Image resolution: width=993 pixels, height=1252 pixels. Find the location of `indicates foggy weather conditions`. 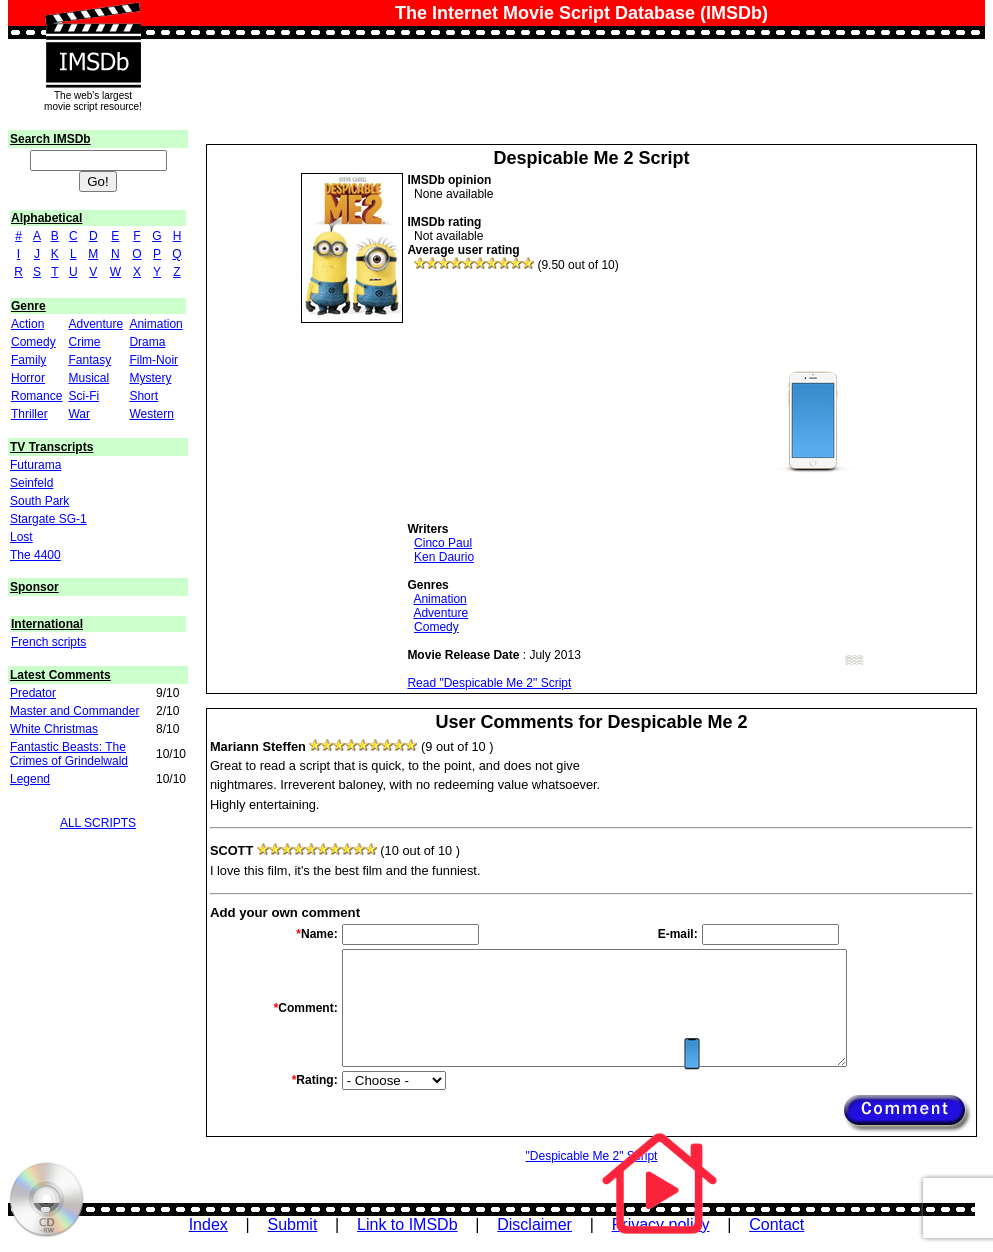

indicates foggy weather conditions is located at coordinates (854, 659).